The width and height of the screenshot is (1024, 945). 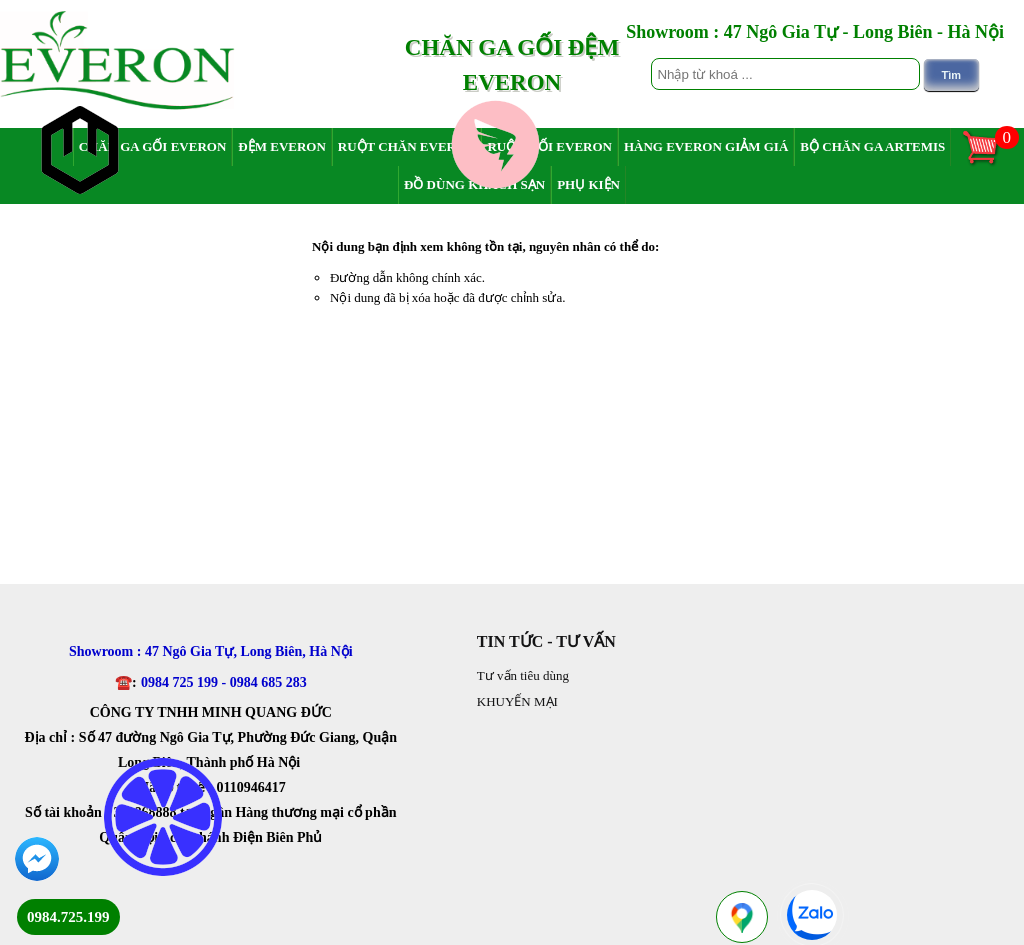 What do you see at coordinates (495, 144) in the screenshot?
I see `open DingTalk messaging app` at bounding box center [495, 144].